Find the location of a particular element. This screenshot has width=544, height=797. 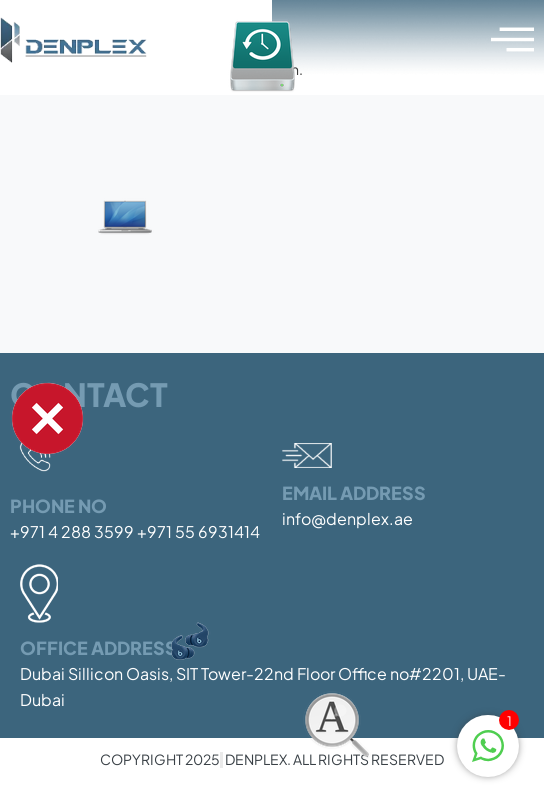

cancel or clear a calculation is located at coordinates (47, 418).